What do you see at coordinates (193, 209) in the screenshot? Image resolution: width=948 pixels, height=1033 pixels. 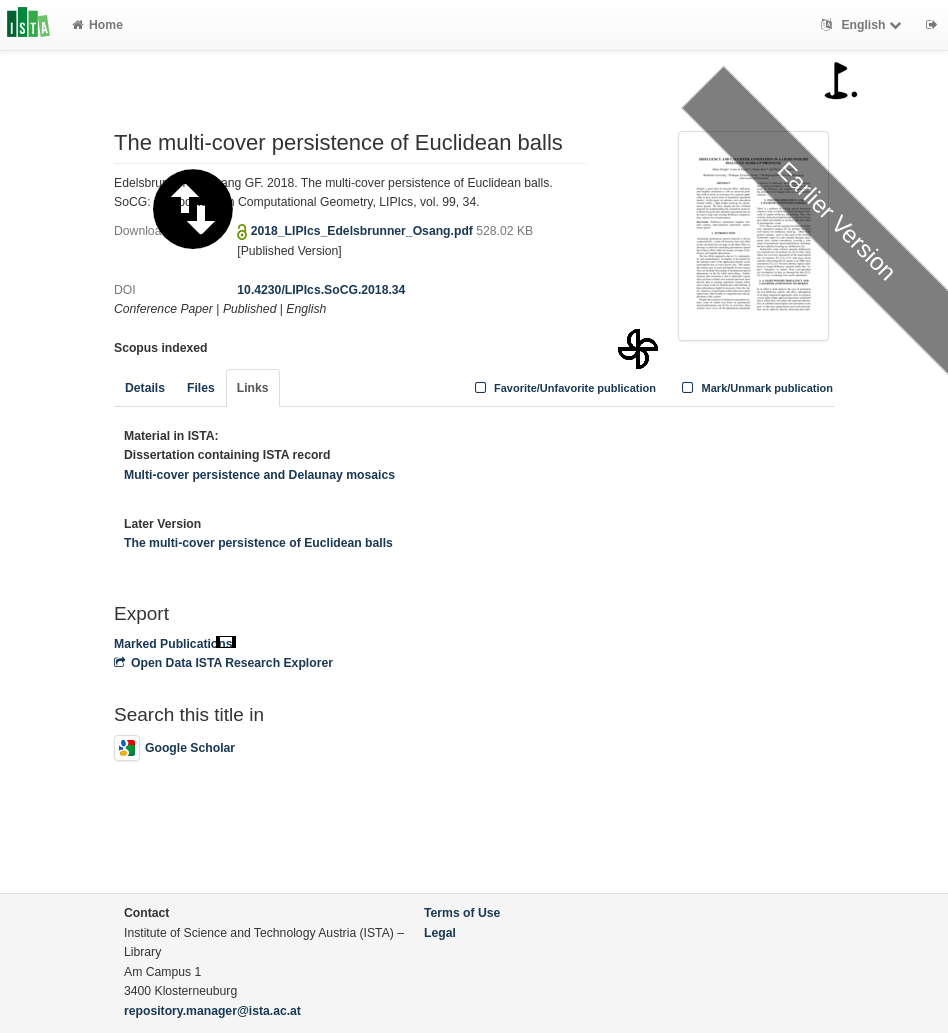 I see `swap or reorder items vertically` at bounding box center [193, 209].